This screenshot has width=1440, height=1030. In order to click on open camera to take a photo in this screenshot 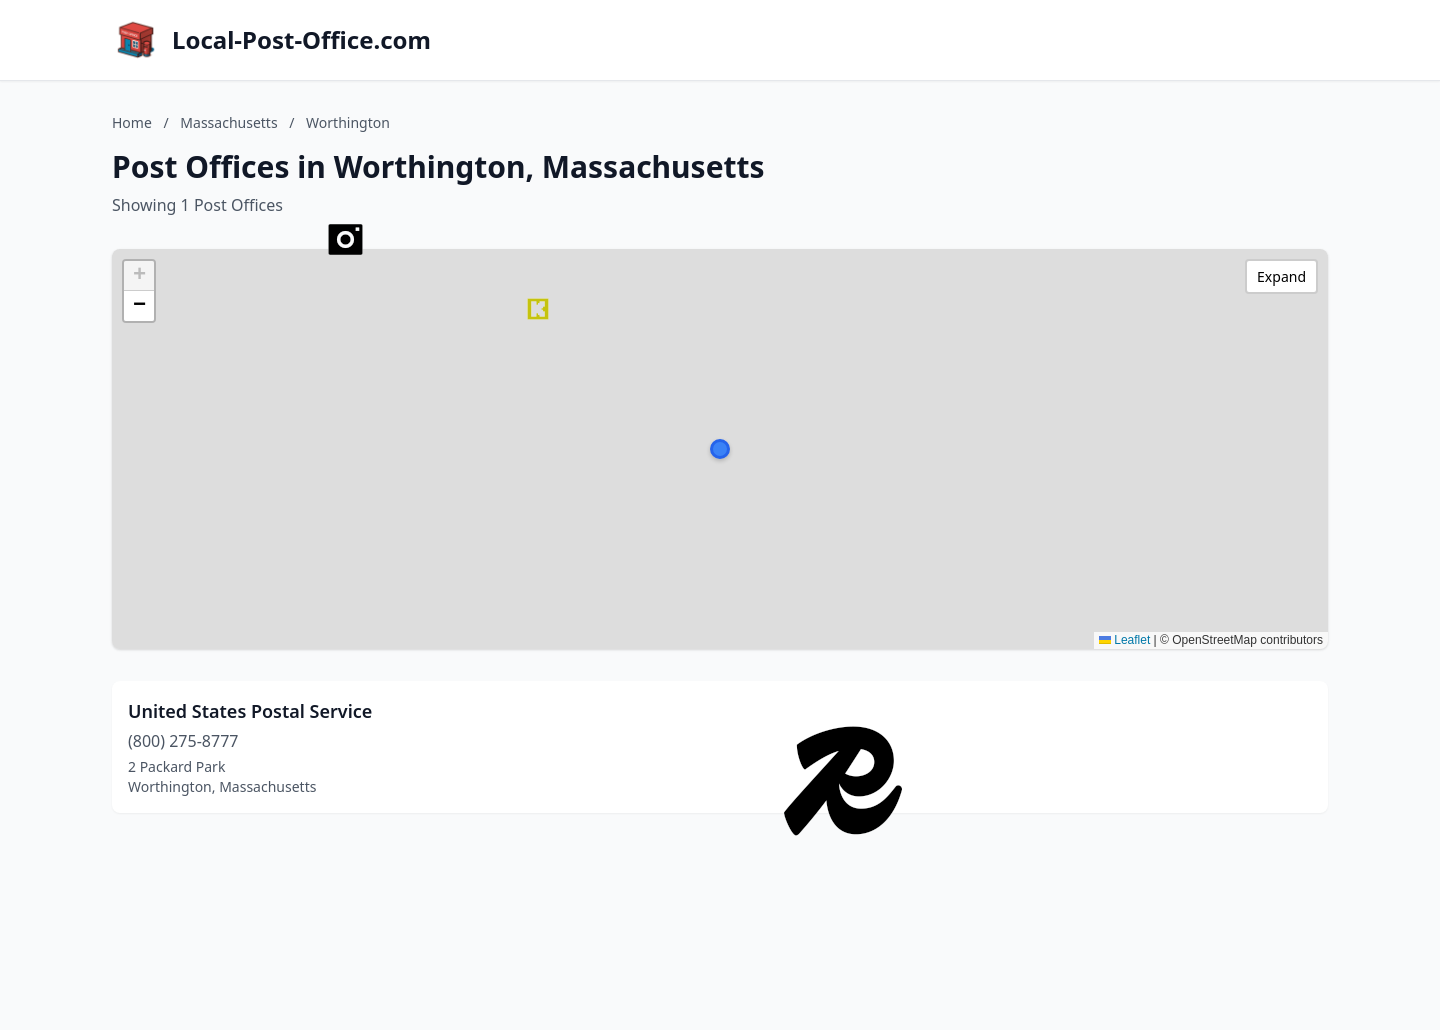, I will do `click(345, 239)`.